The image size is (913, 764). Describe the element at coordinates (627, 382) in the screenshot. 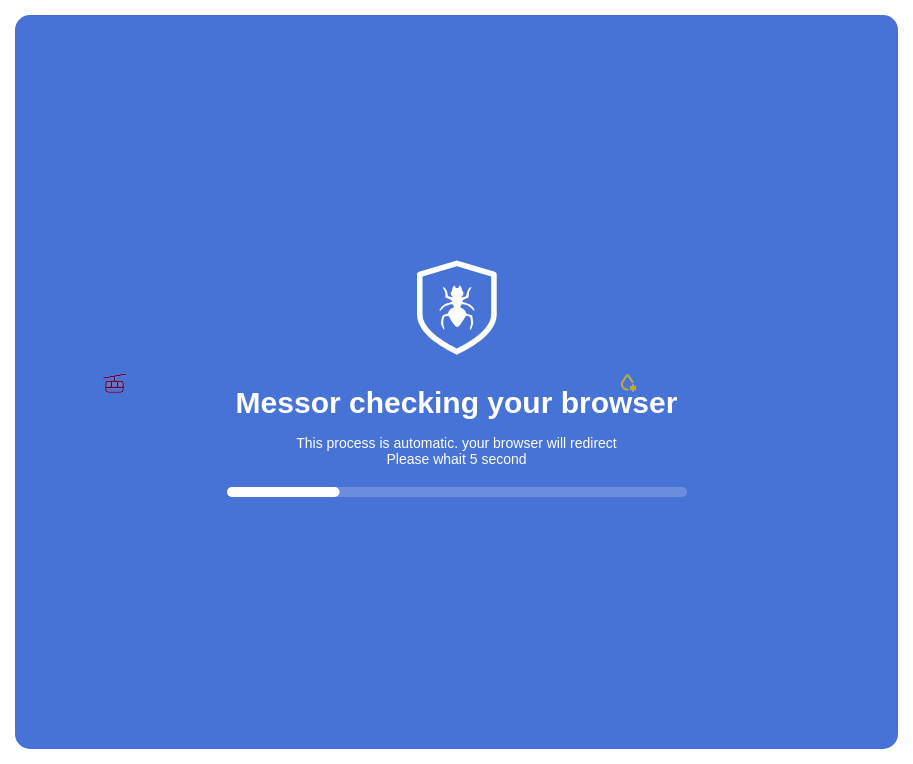

I see `configure water or liquid settings` at that location.